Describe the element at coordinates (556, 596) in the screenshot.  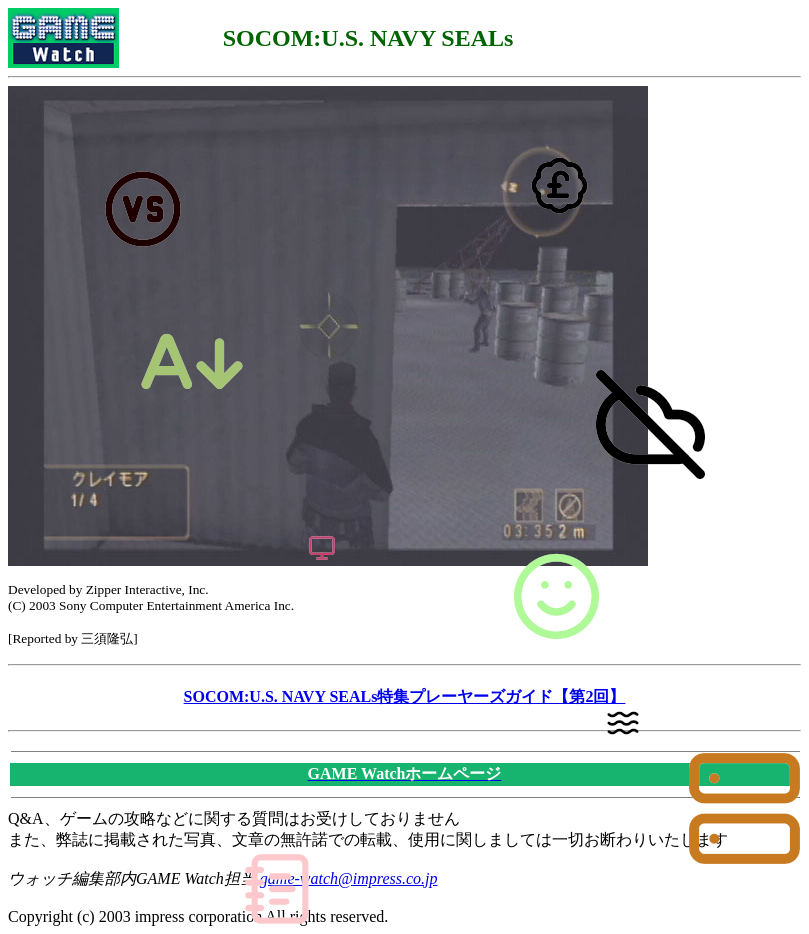
I see `add an emoji or reaction` at that location.